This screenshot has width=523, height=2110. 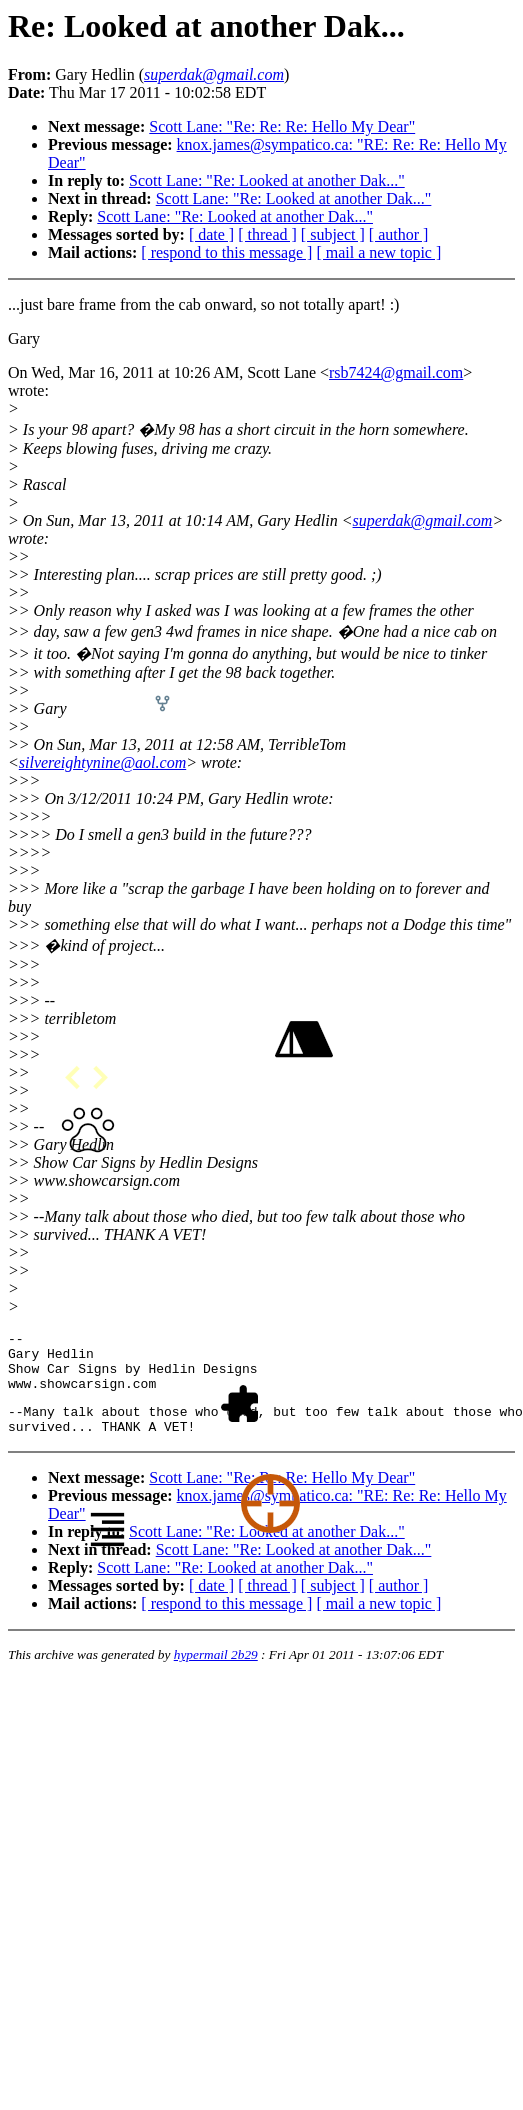 I want to click on manage plugins or extensions, so click(x=239, y=1403).